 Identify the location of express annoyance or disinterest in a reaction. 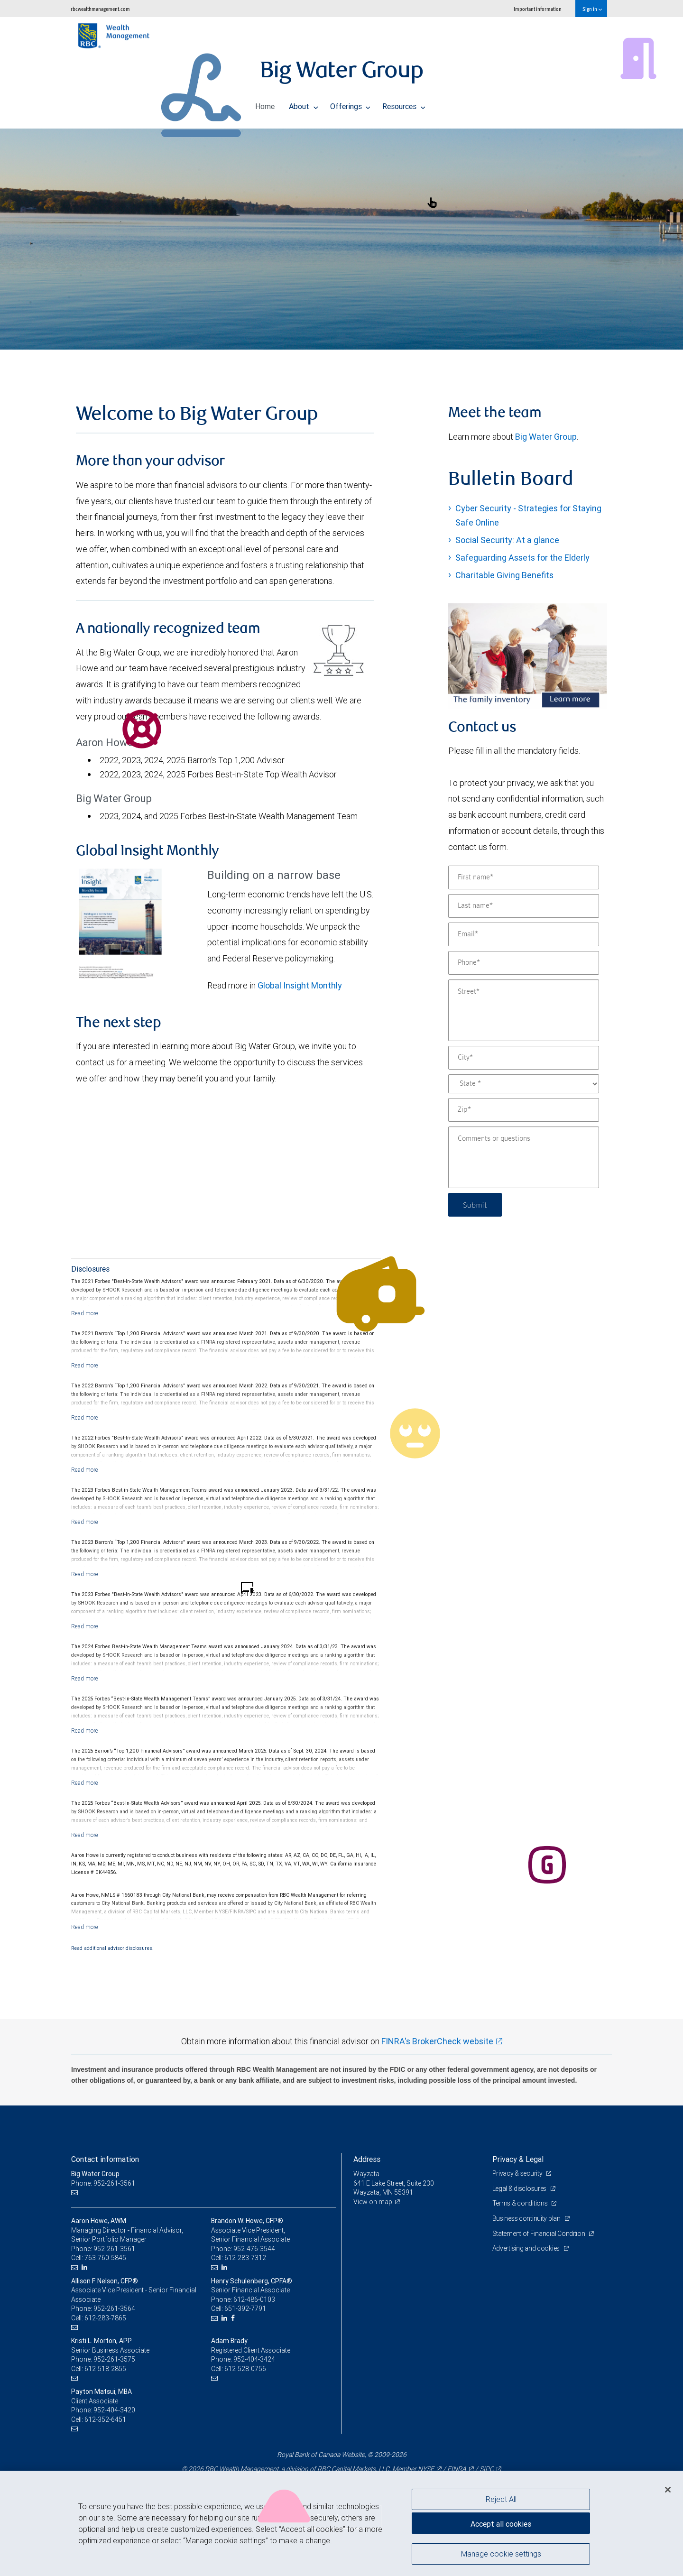
(415, 1433).